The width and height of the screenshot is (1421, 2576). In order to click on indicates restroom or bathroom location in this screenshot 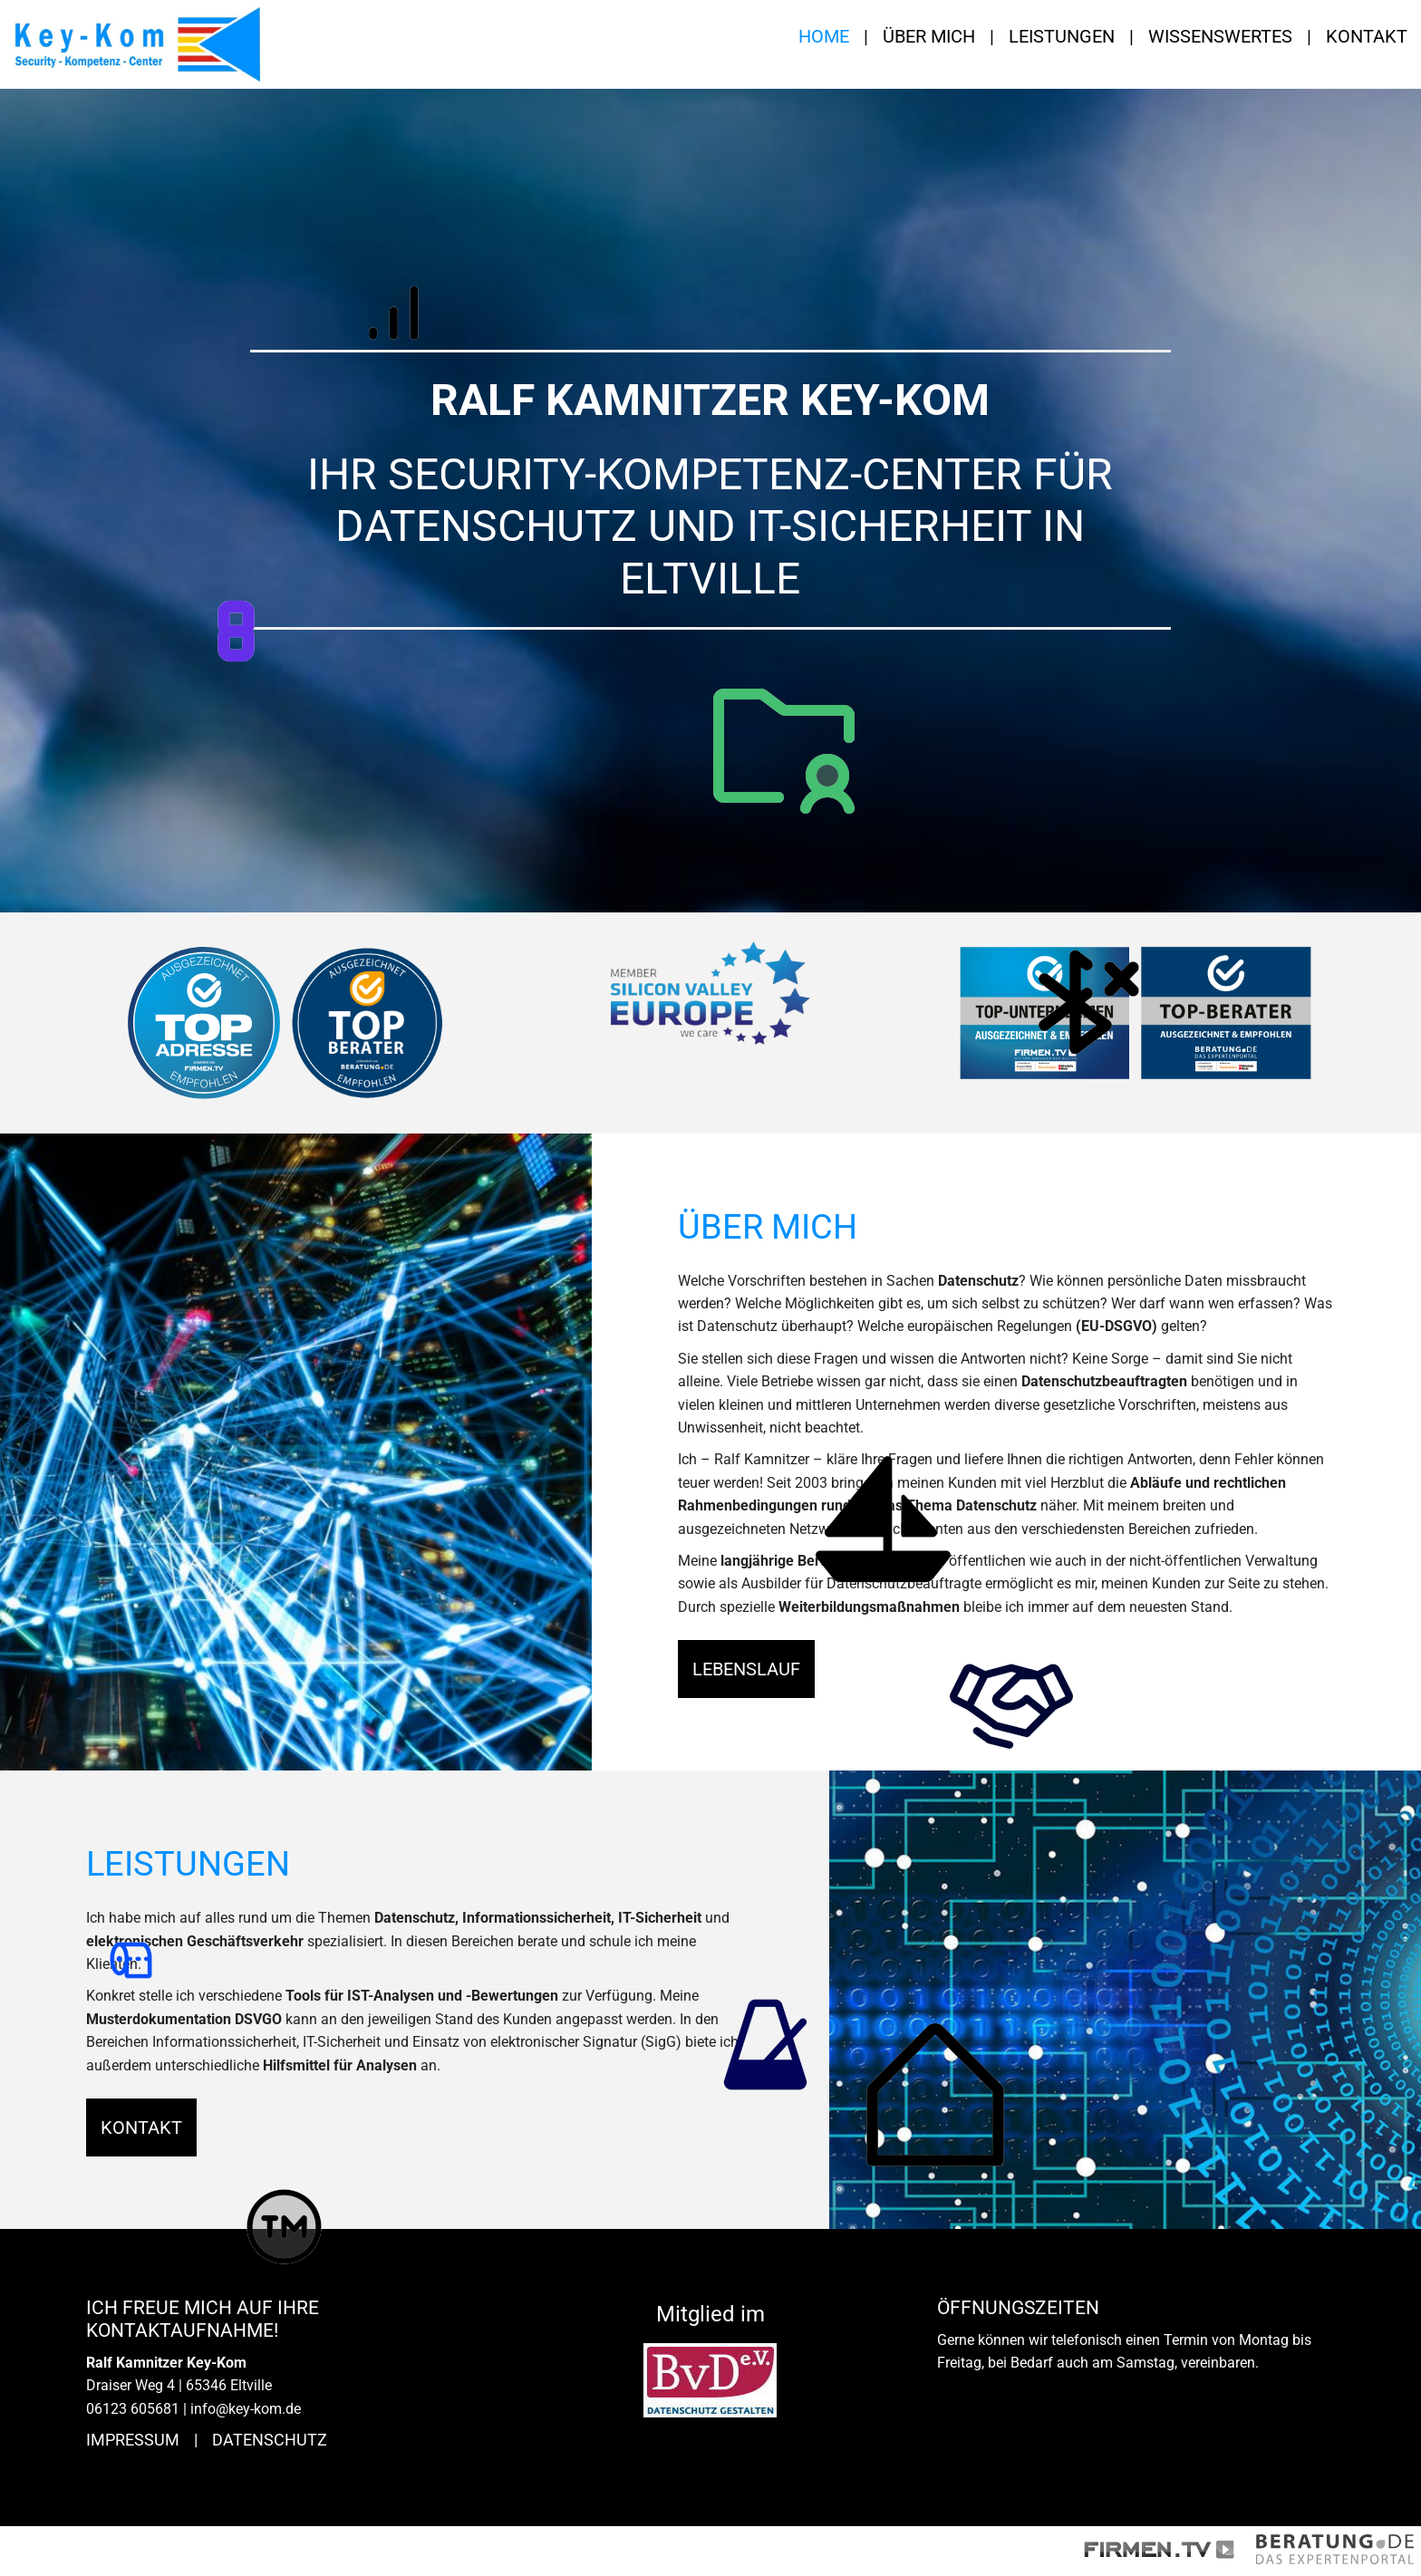, I will do `click(130, 1960)`.